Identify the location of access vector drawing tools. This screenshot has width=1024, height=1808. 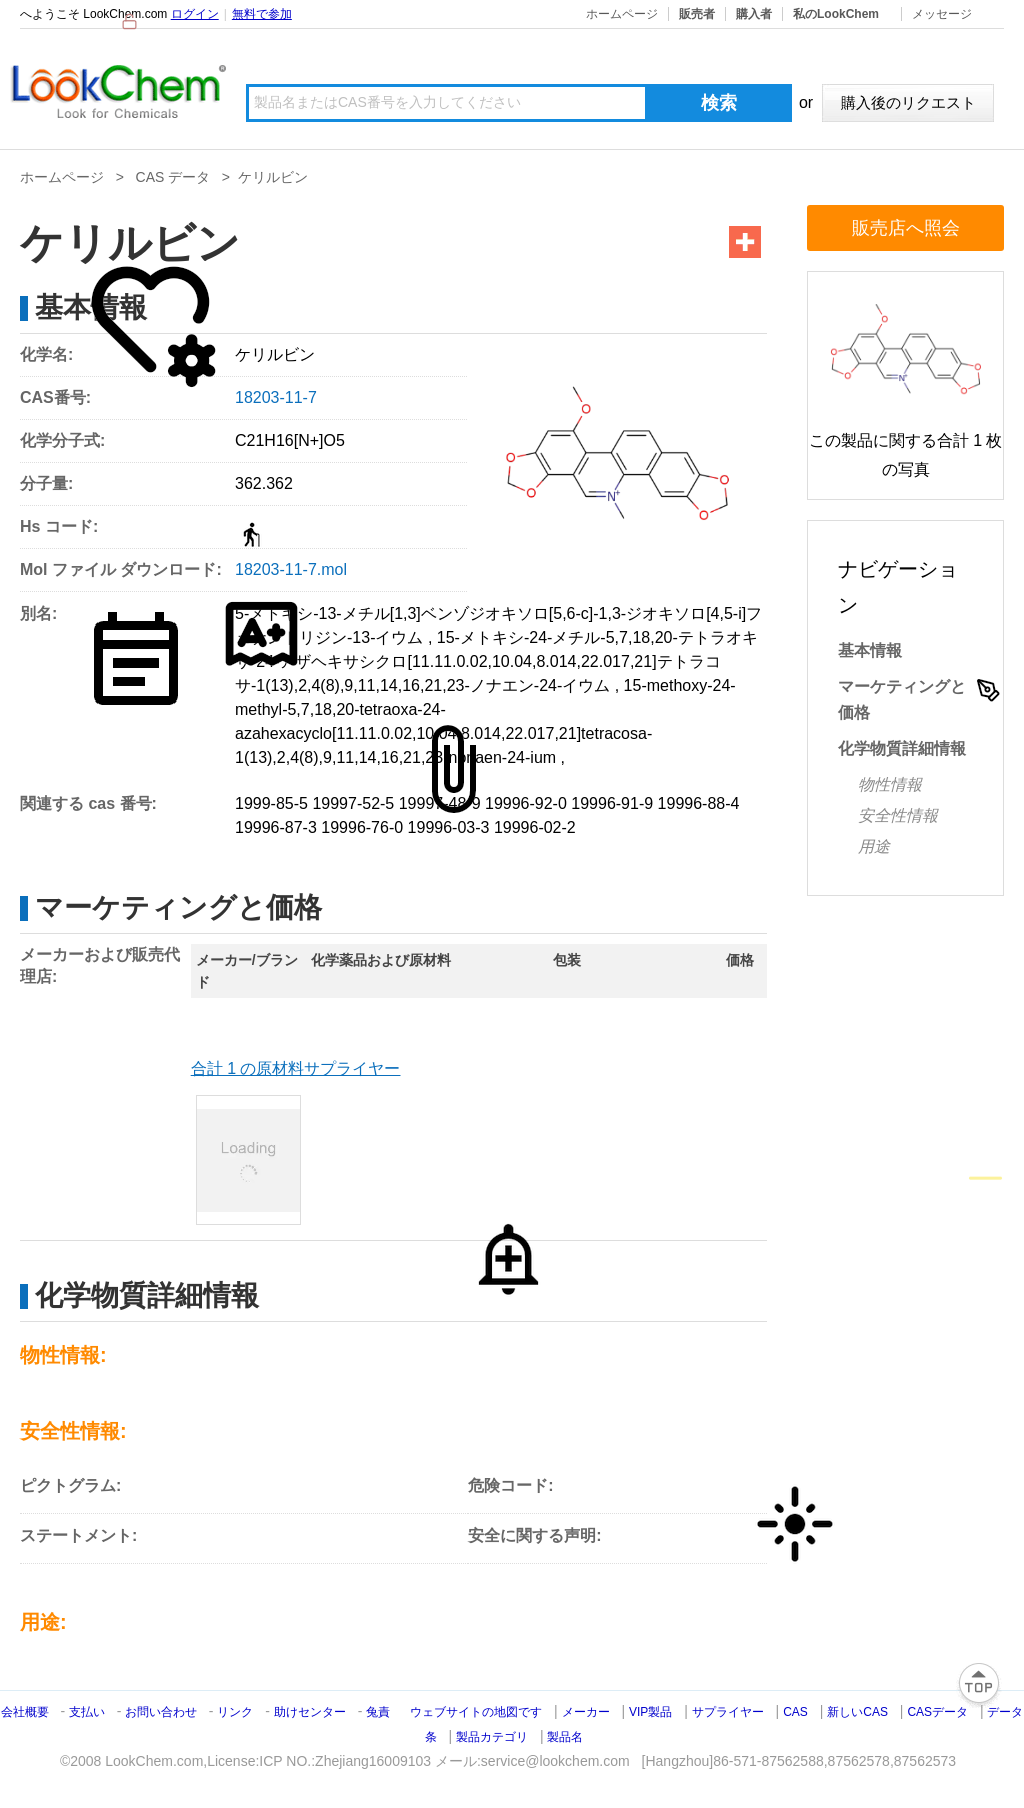
(988, 690).